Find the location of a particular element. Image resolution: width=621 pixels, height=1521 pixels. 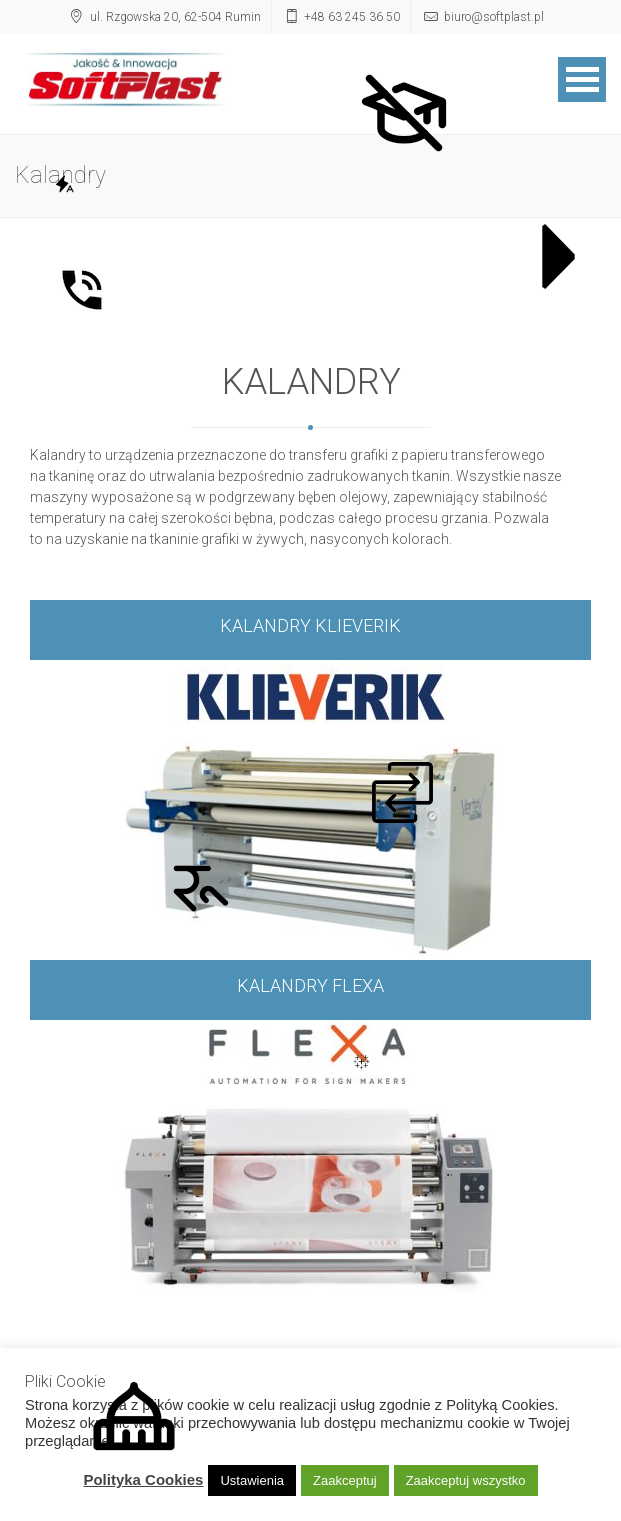

indicates an active phone call in progress is located at coordinates (82, 290).